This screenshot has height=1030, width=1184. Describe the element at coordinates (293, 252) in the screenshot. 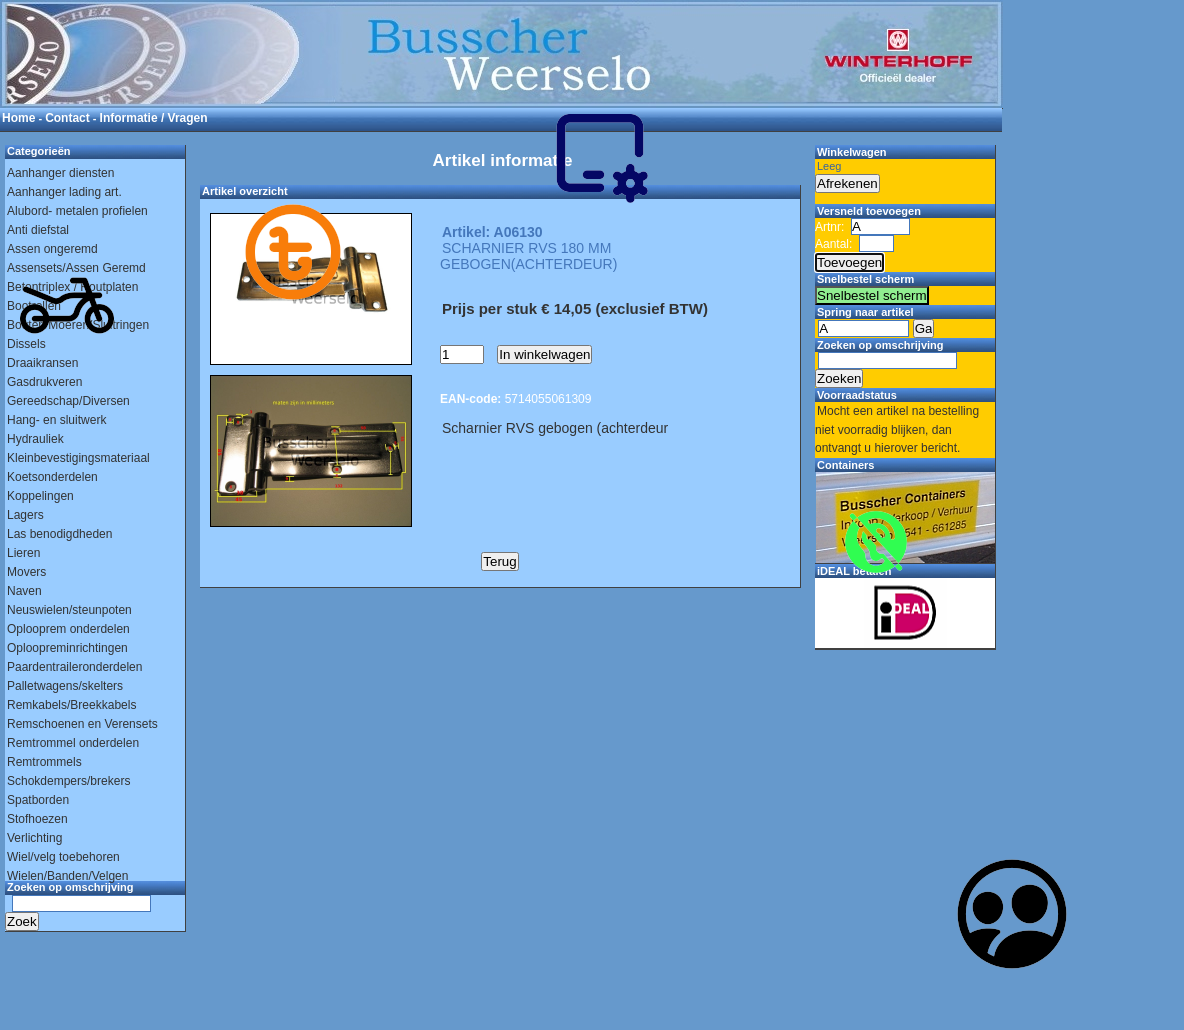

I see `bangladeshi taka currency` at that location.